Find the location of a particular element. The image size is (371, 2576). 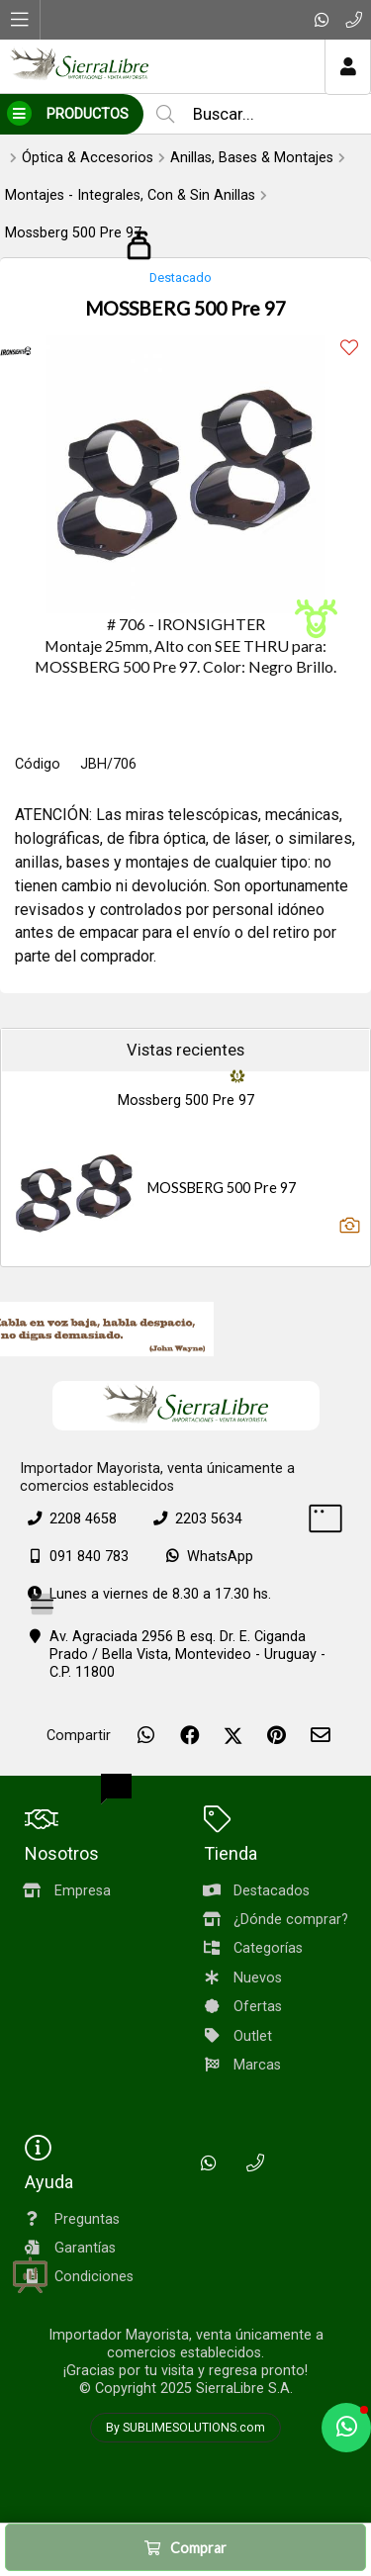

wildlife or nature category is located at coordinates (316, 618).